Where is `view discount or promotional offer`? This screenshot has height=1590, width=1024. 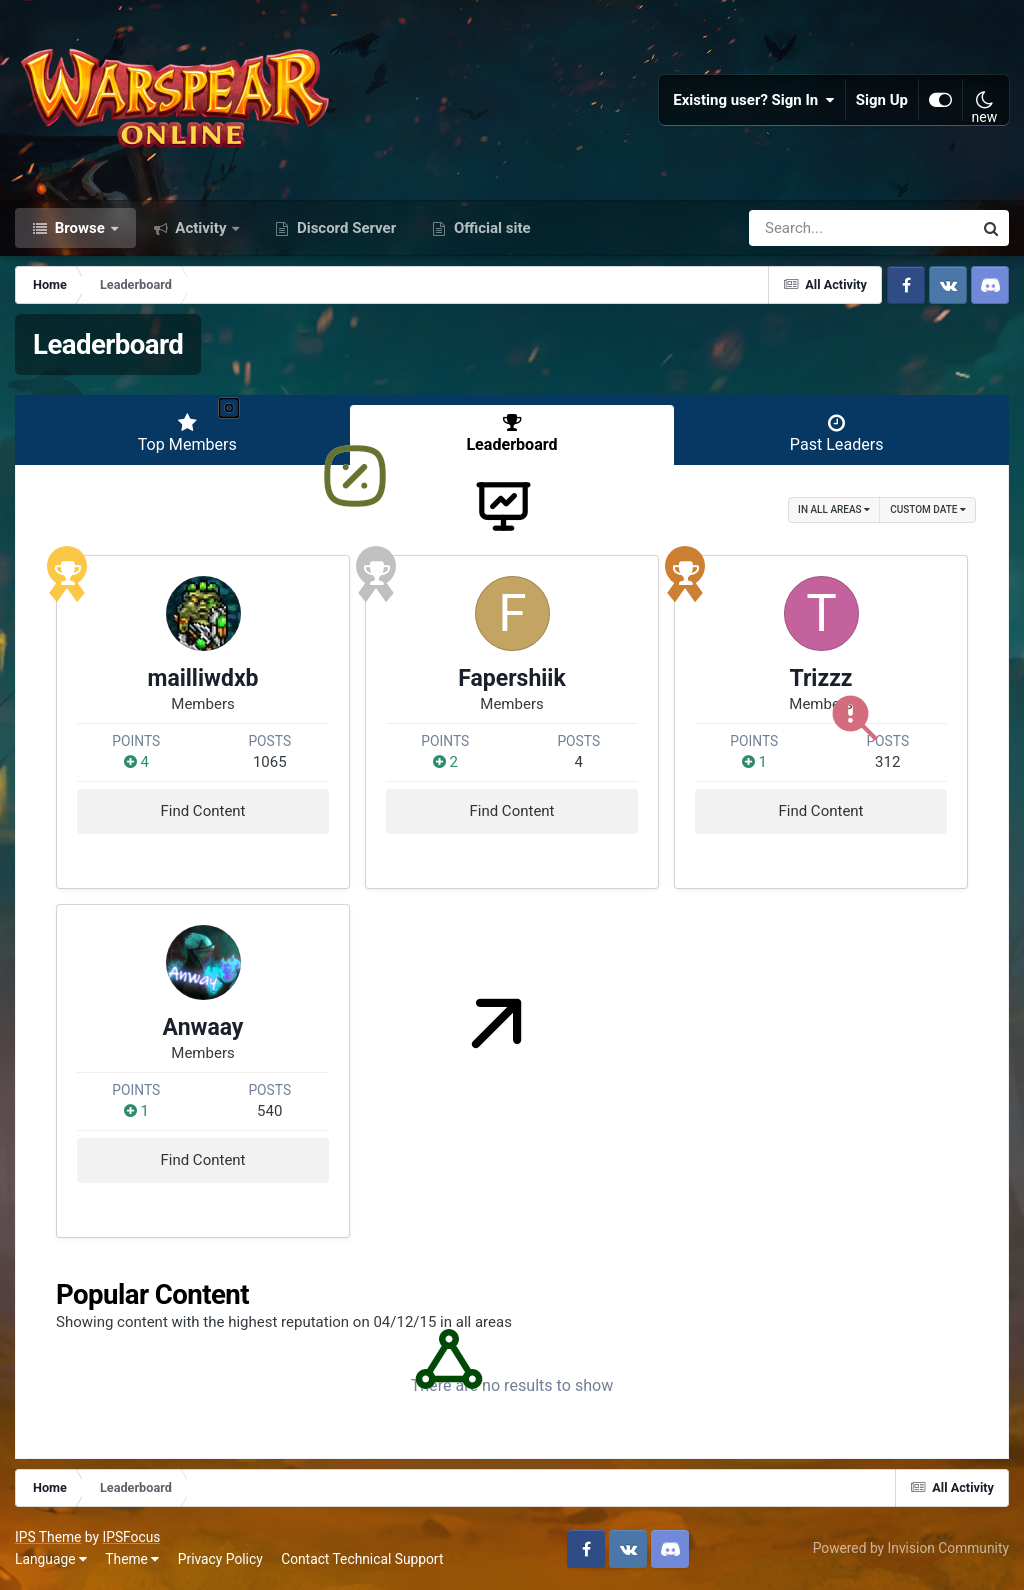
view discount or promotional offer is located at coordinates (355, 476).